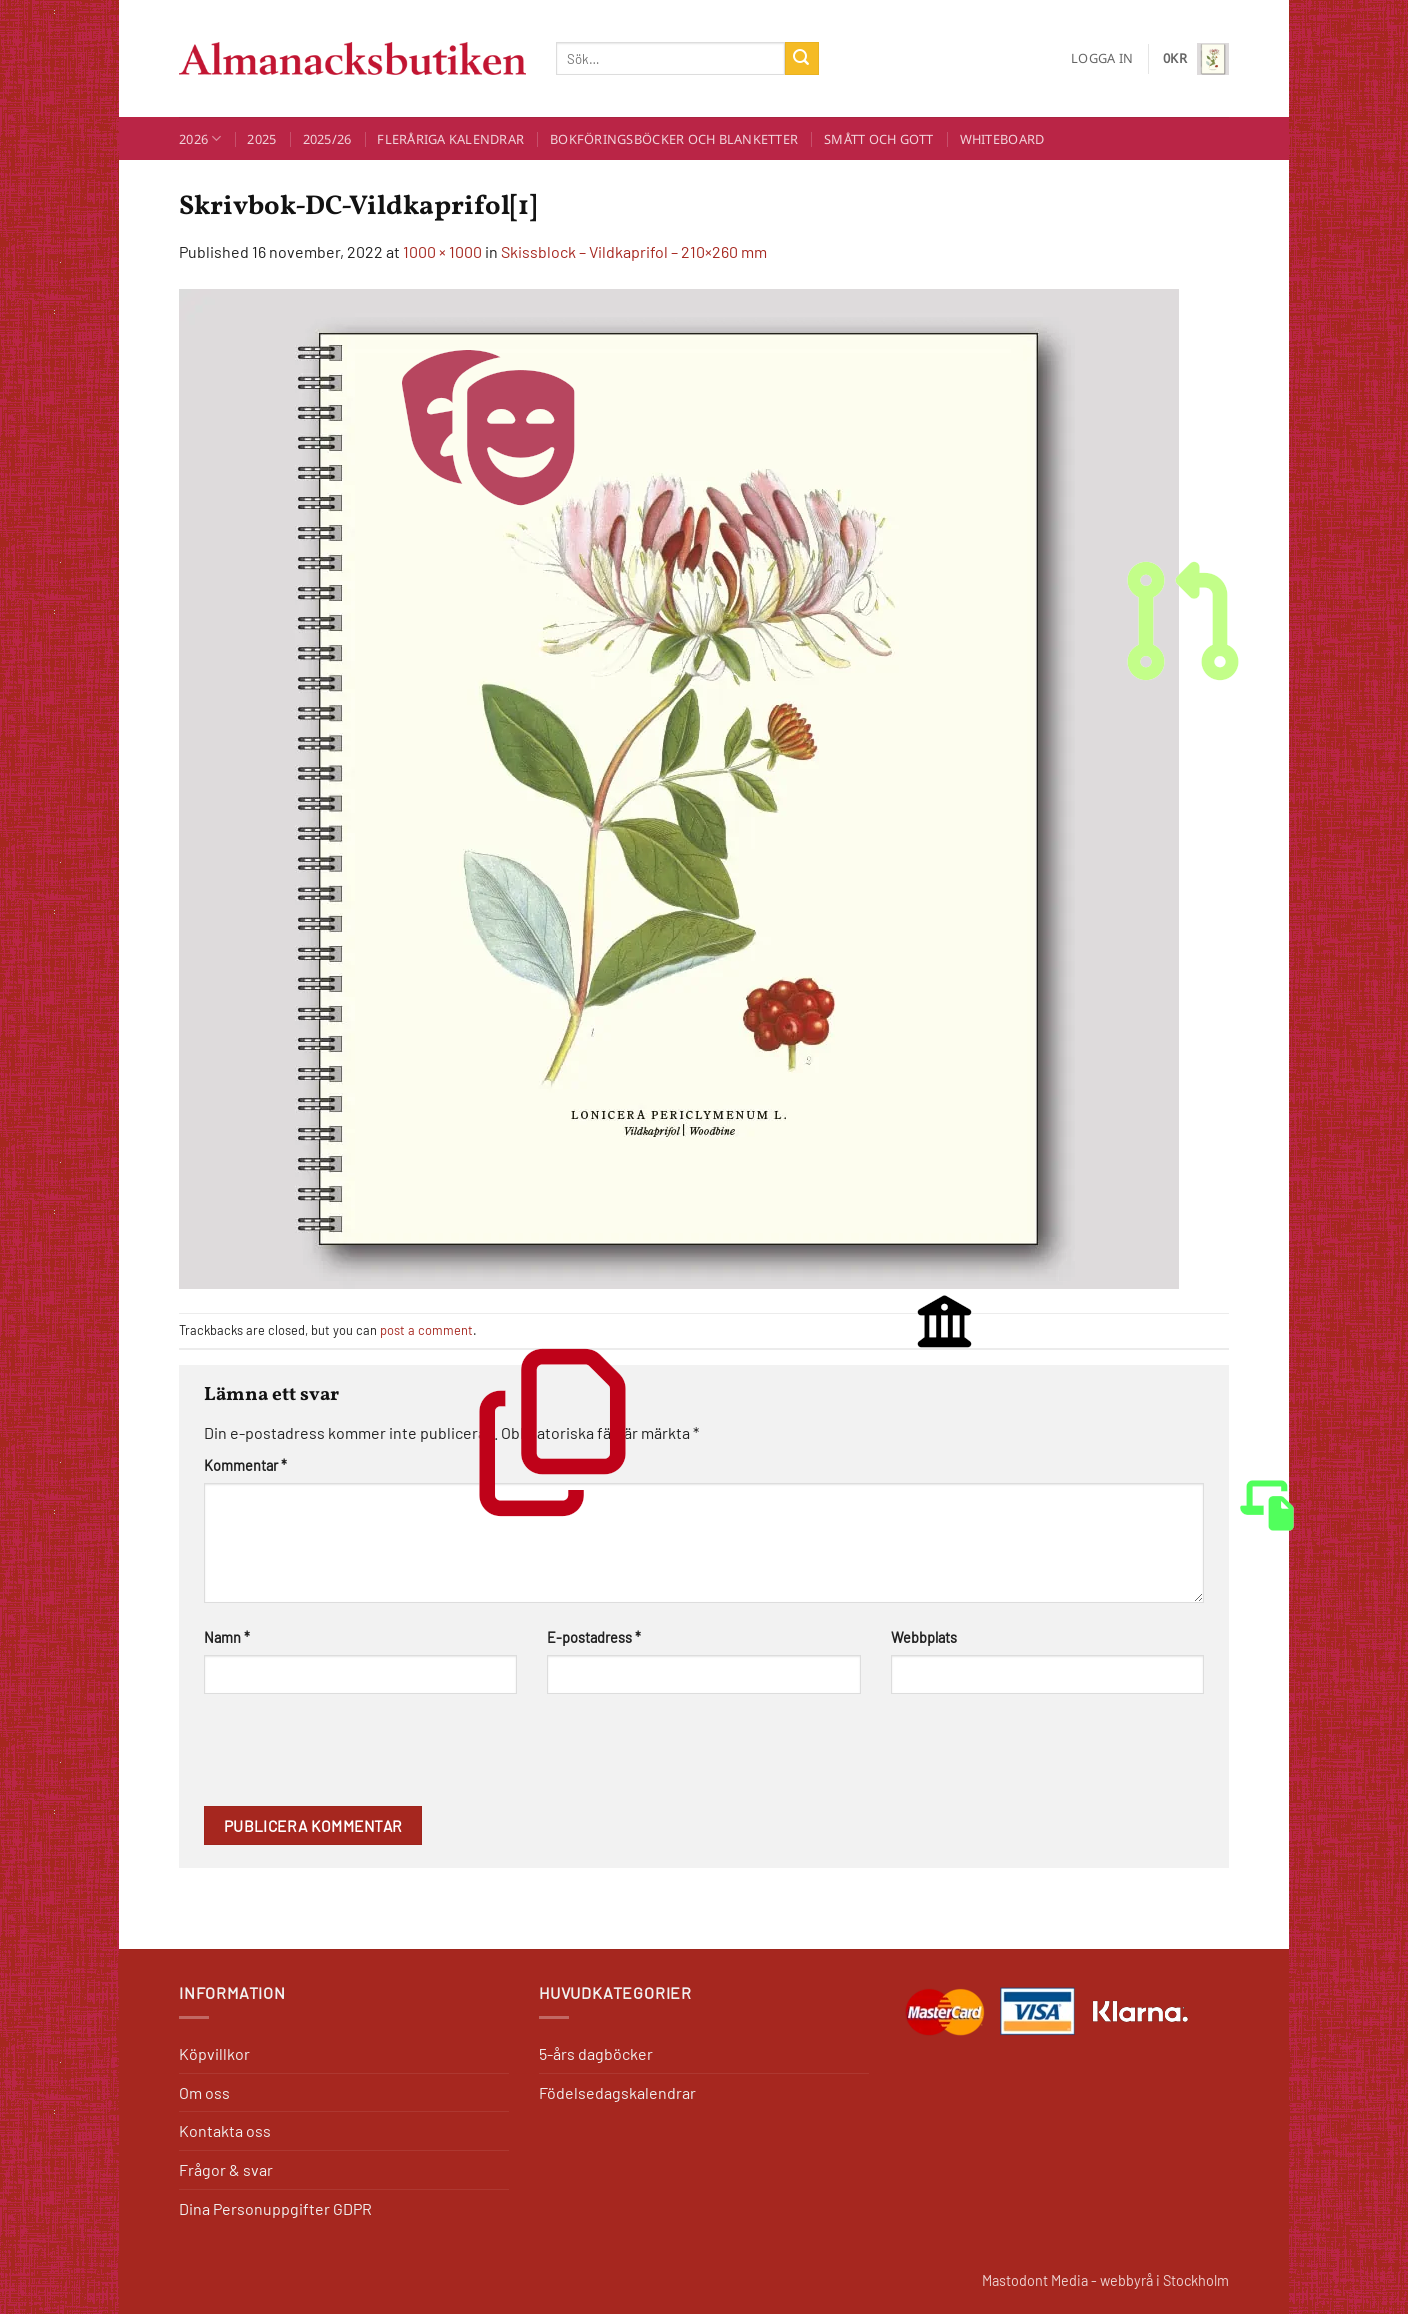 This screenshot has width=1408, height=2314. I want to click on copy to clipboard, so click(552, 1432).